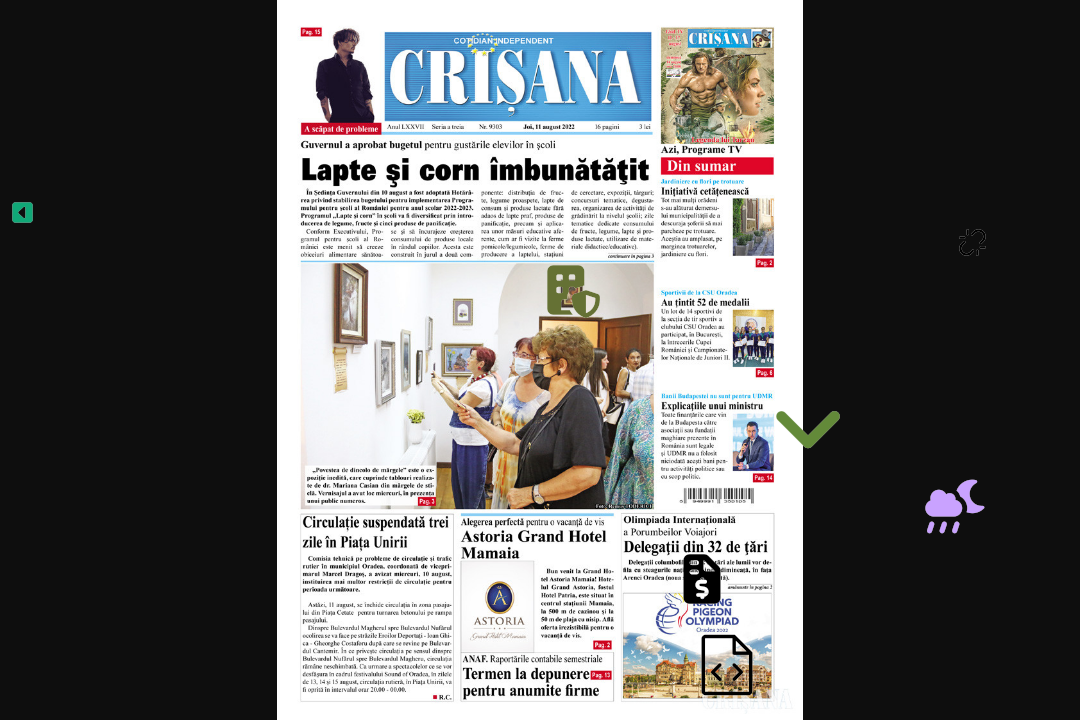  I want to click on access building security settings, so click(572, 290).